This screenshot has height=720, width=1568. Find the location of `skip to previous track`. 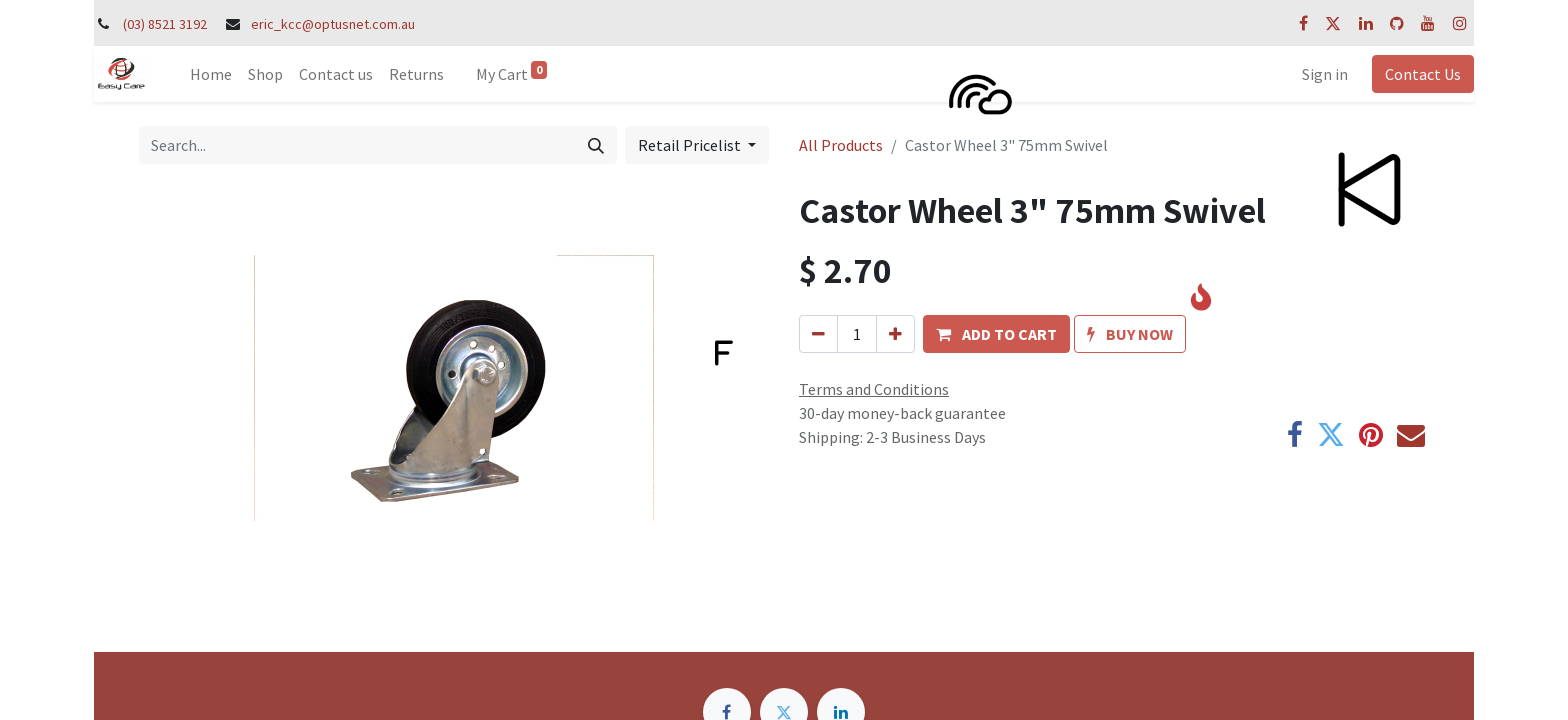

skip to previous track is located at coordinates (1369, 189).